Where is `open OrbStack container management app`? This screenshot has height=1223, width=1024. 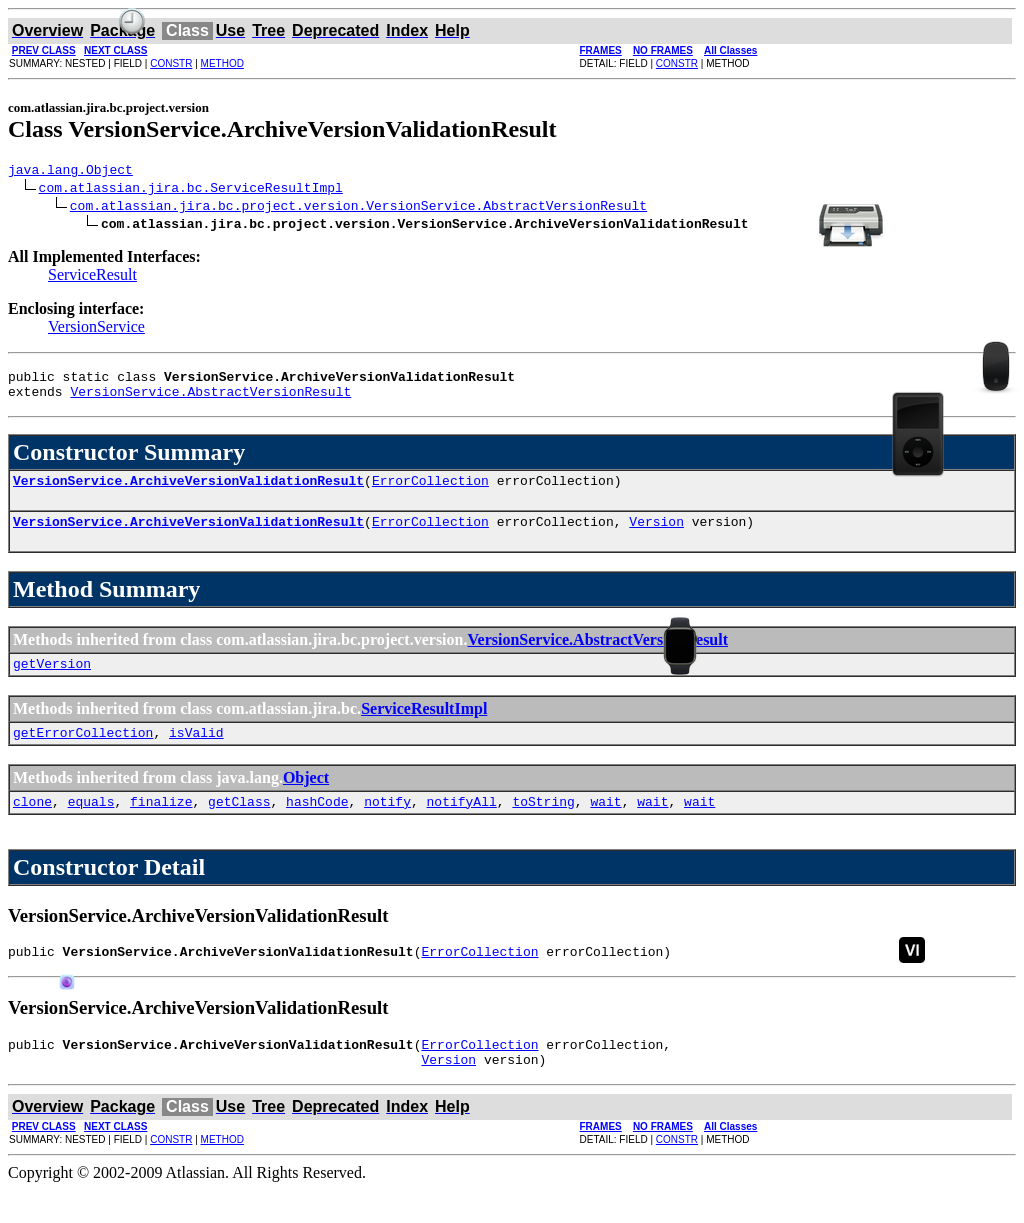
open OrbStack container management app is located at coordinates (67, 982).